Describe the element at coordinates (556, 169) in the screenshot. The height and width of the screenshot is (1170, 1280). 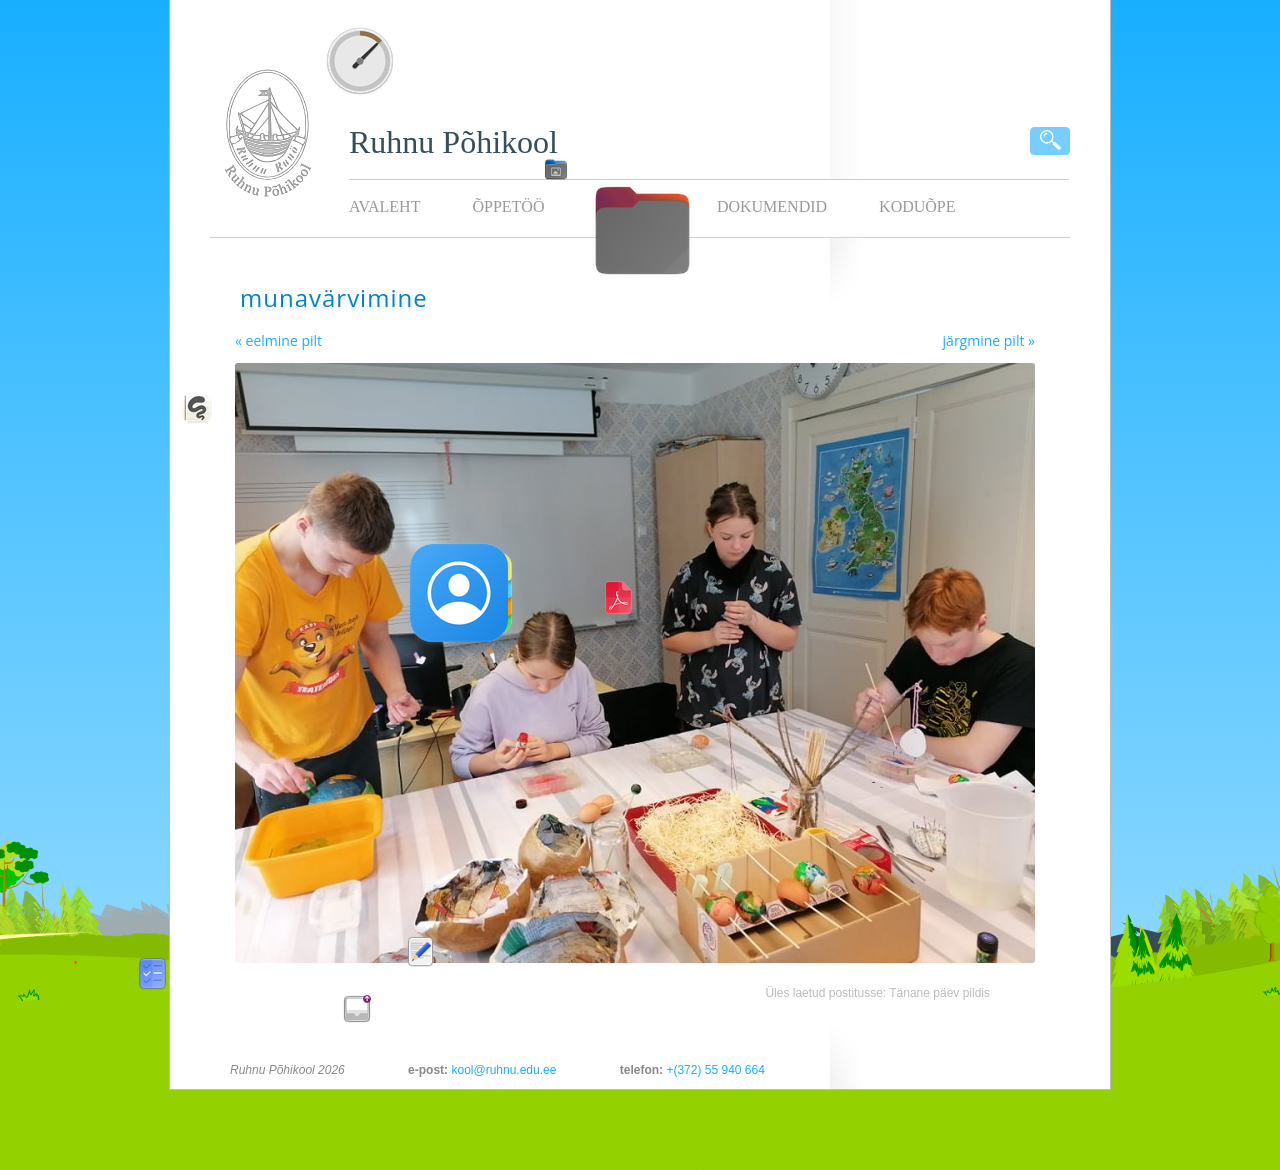
I see `open your pictures folder` at that location.